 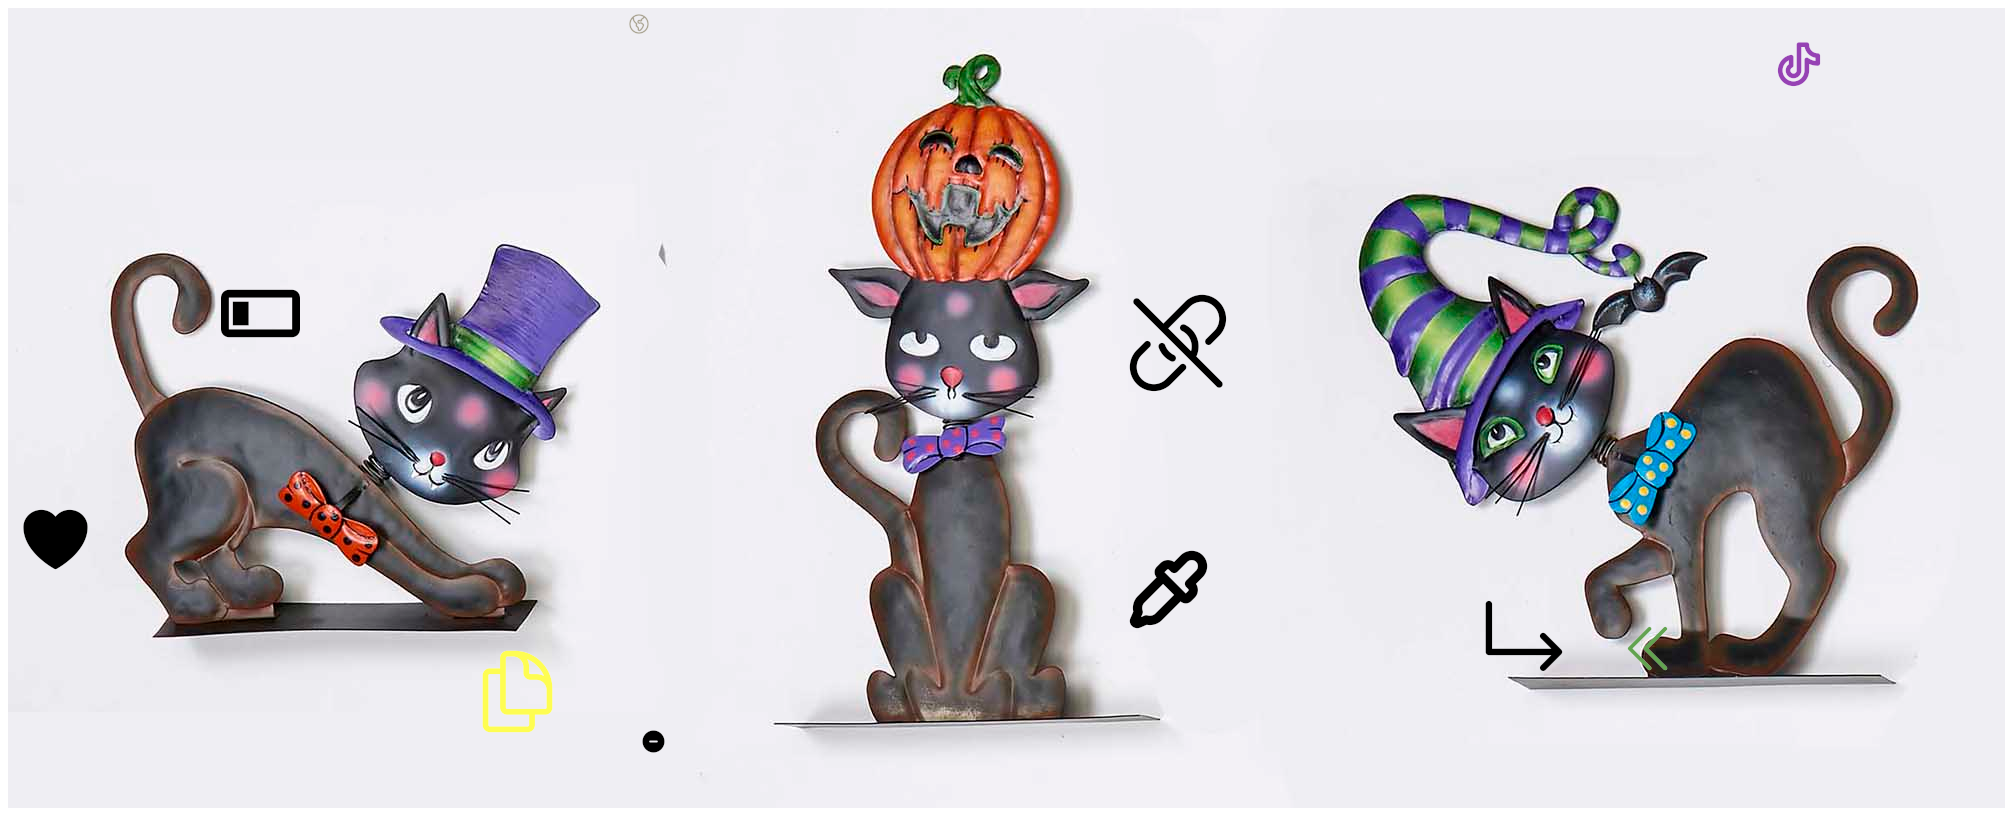 I want to click on view americas region or western hemisphere, so click(x=639, y=24).